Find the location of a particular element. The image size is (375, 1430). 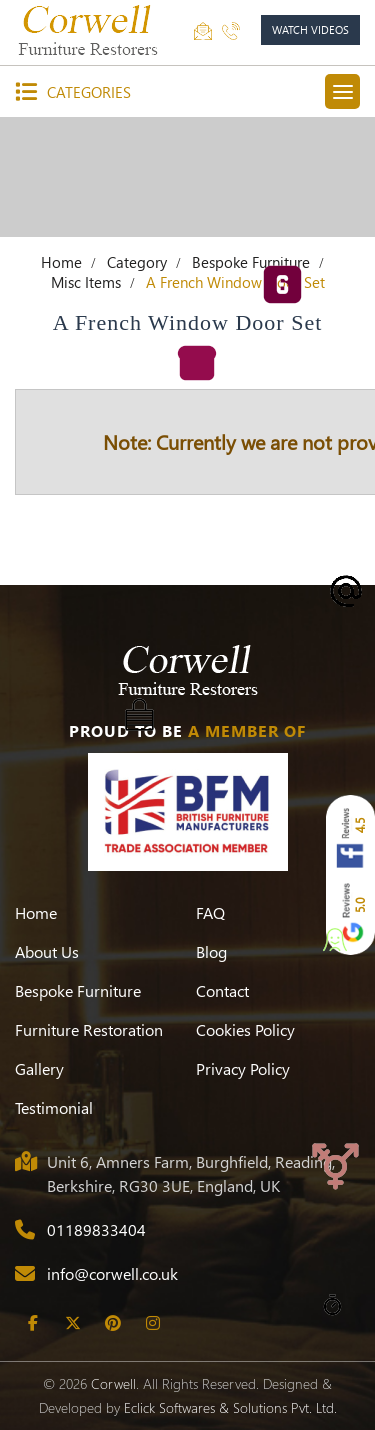

enter or view email address is located at coordinates (346, 591).